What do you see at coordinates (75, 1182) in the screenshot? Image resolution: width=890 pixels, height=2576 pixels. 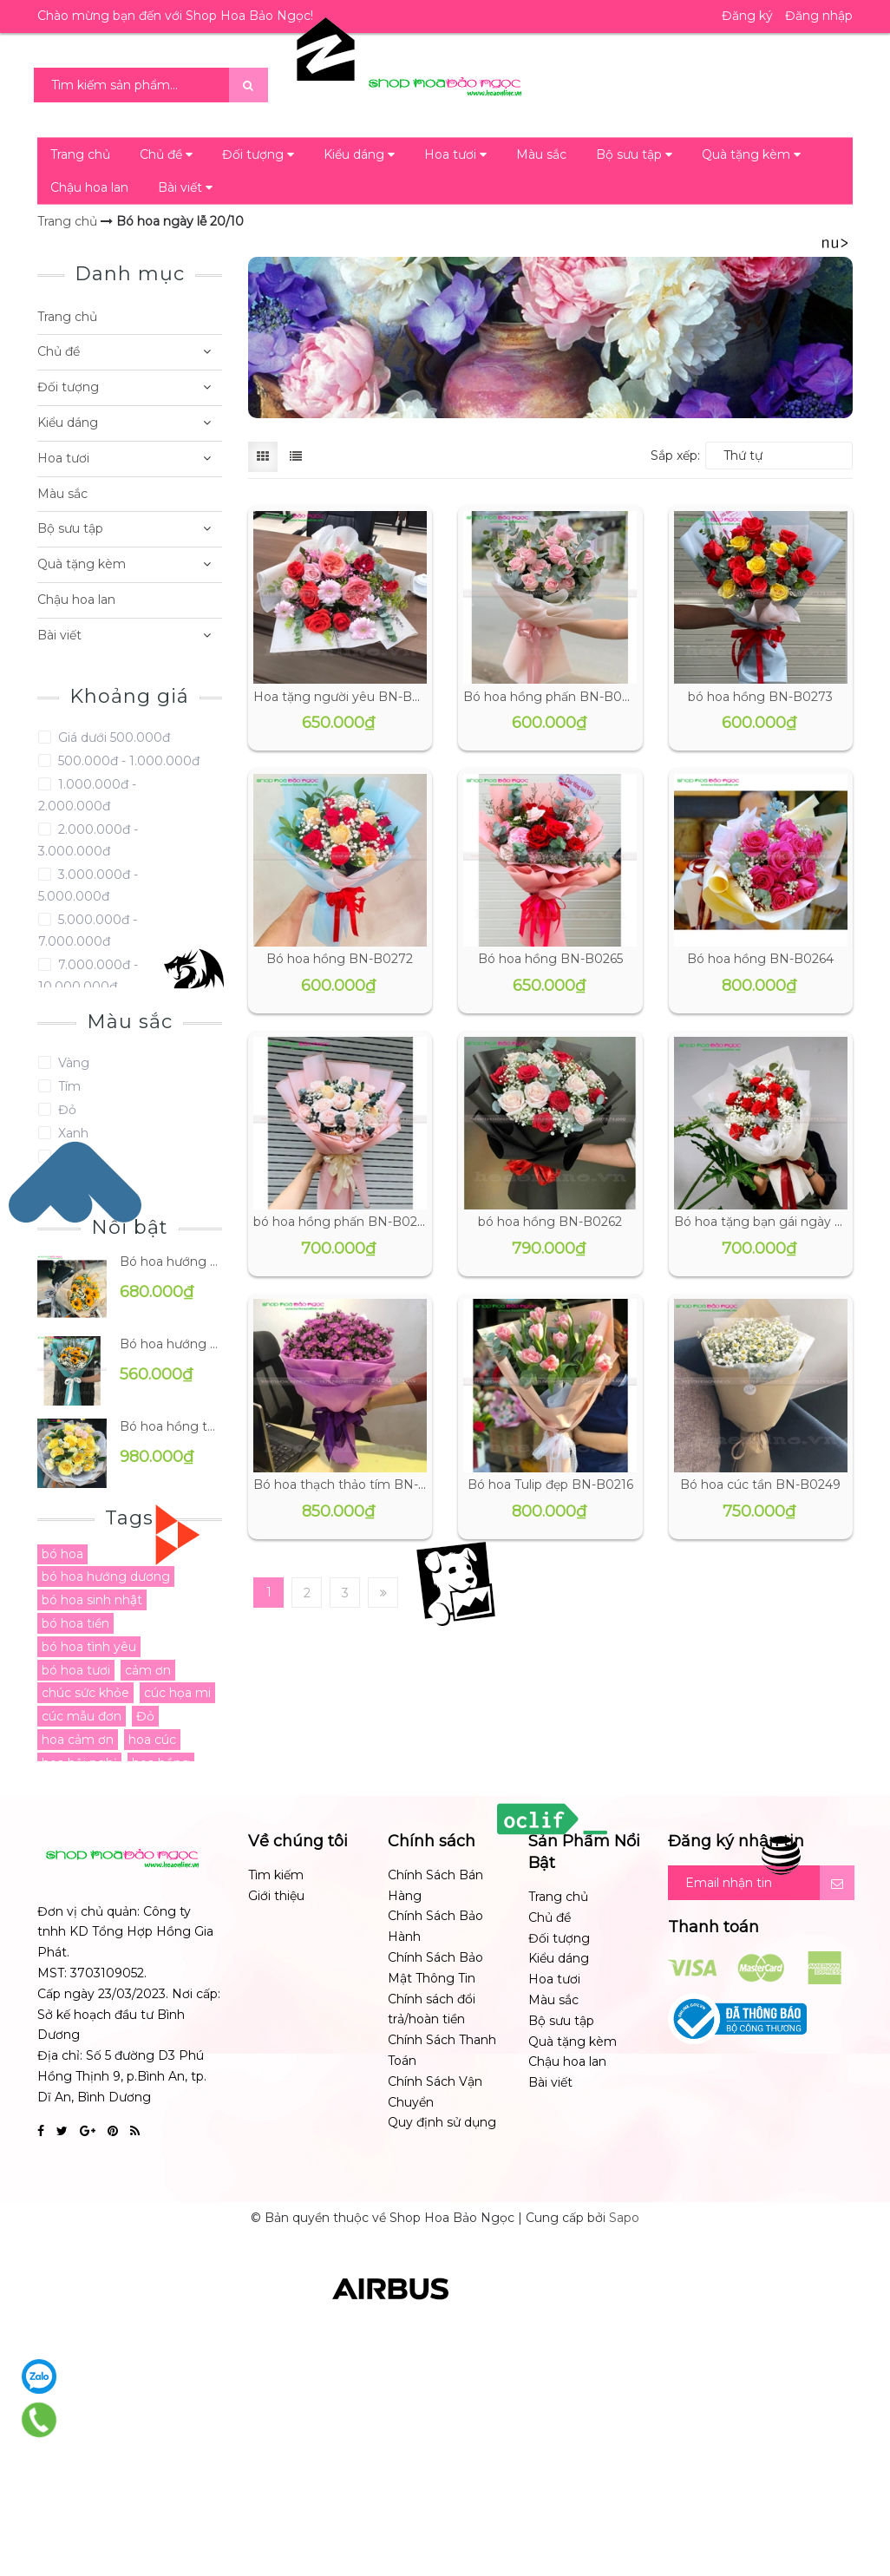 I see `open FontBase font management app` at bounding box center [75, 1182].